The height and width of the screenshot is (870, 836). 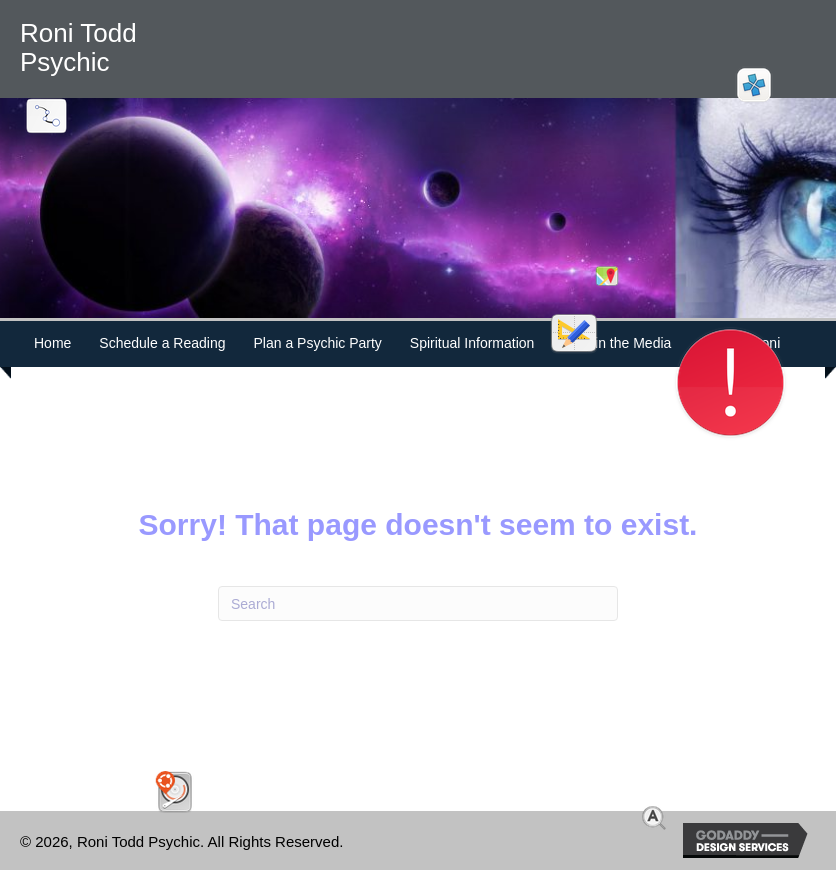 What do you see at coordinates (607, 276) in the screenshot?
I see `open gnome maps application` at bounding box center [607, 276].